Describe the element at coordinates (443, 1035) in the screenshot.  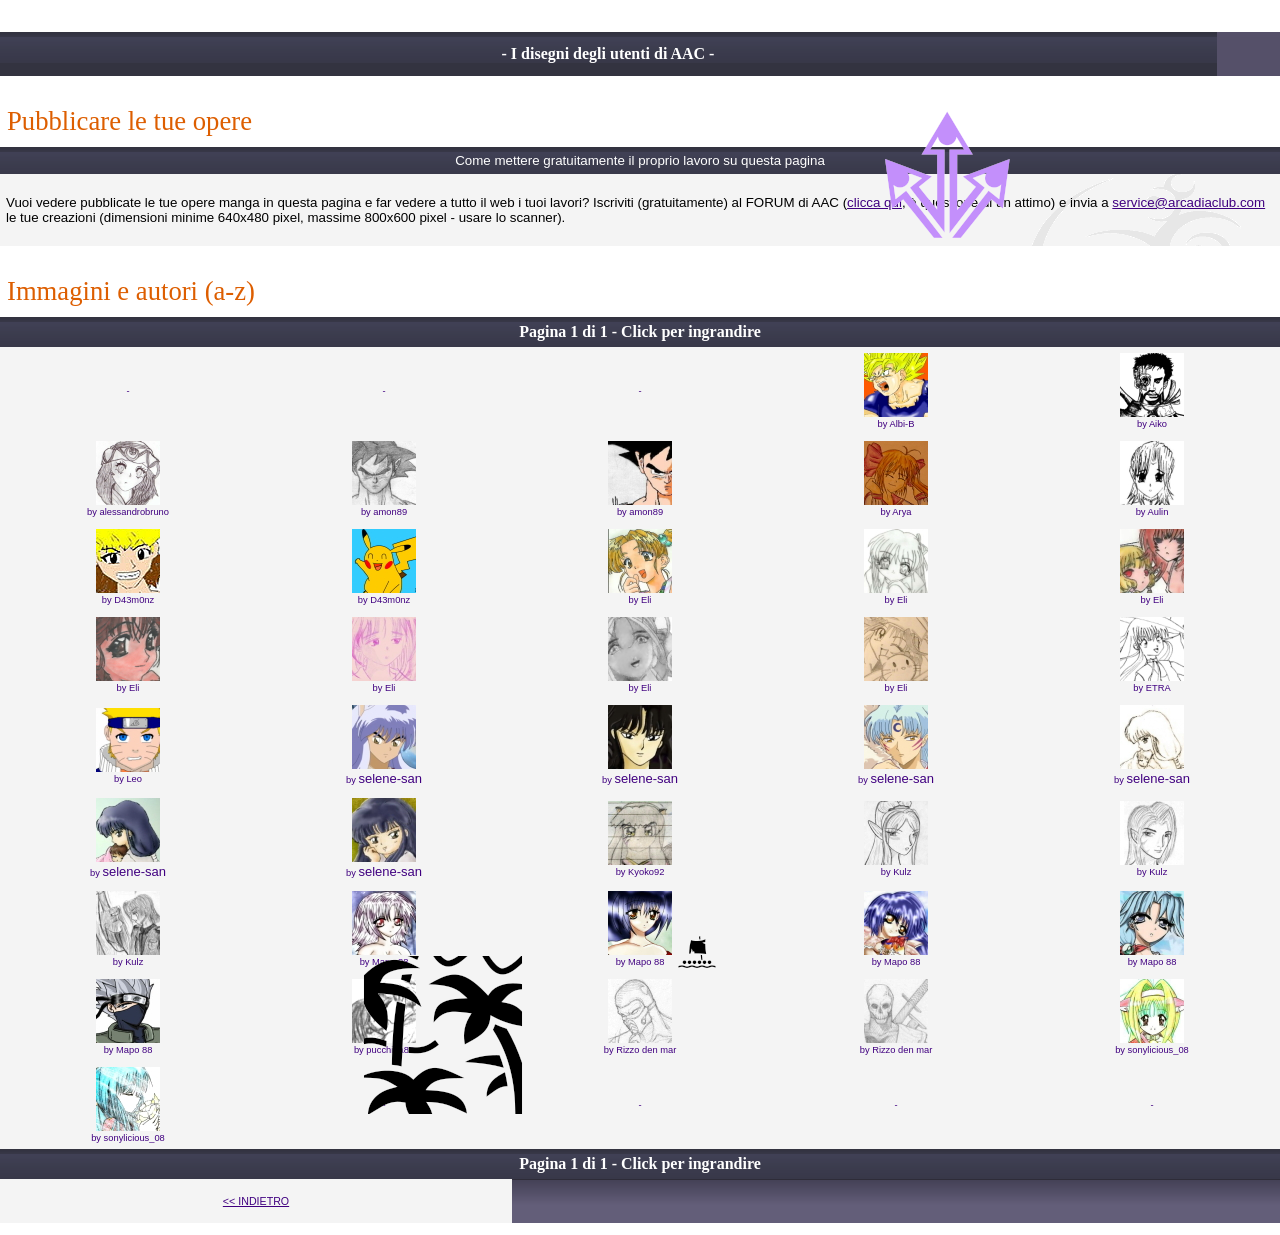
I see `select jungle or tropical environment` at that location.